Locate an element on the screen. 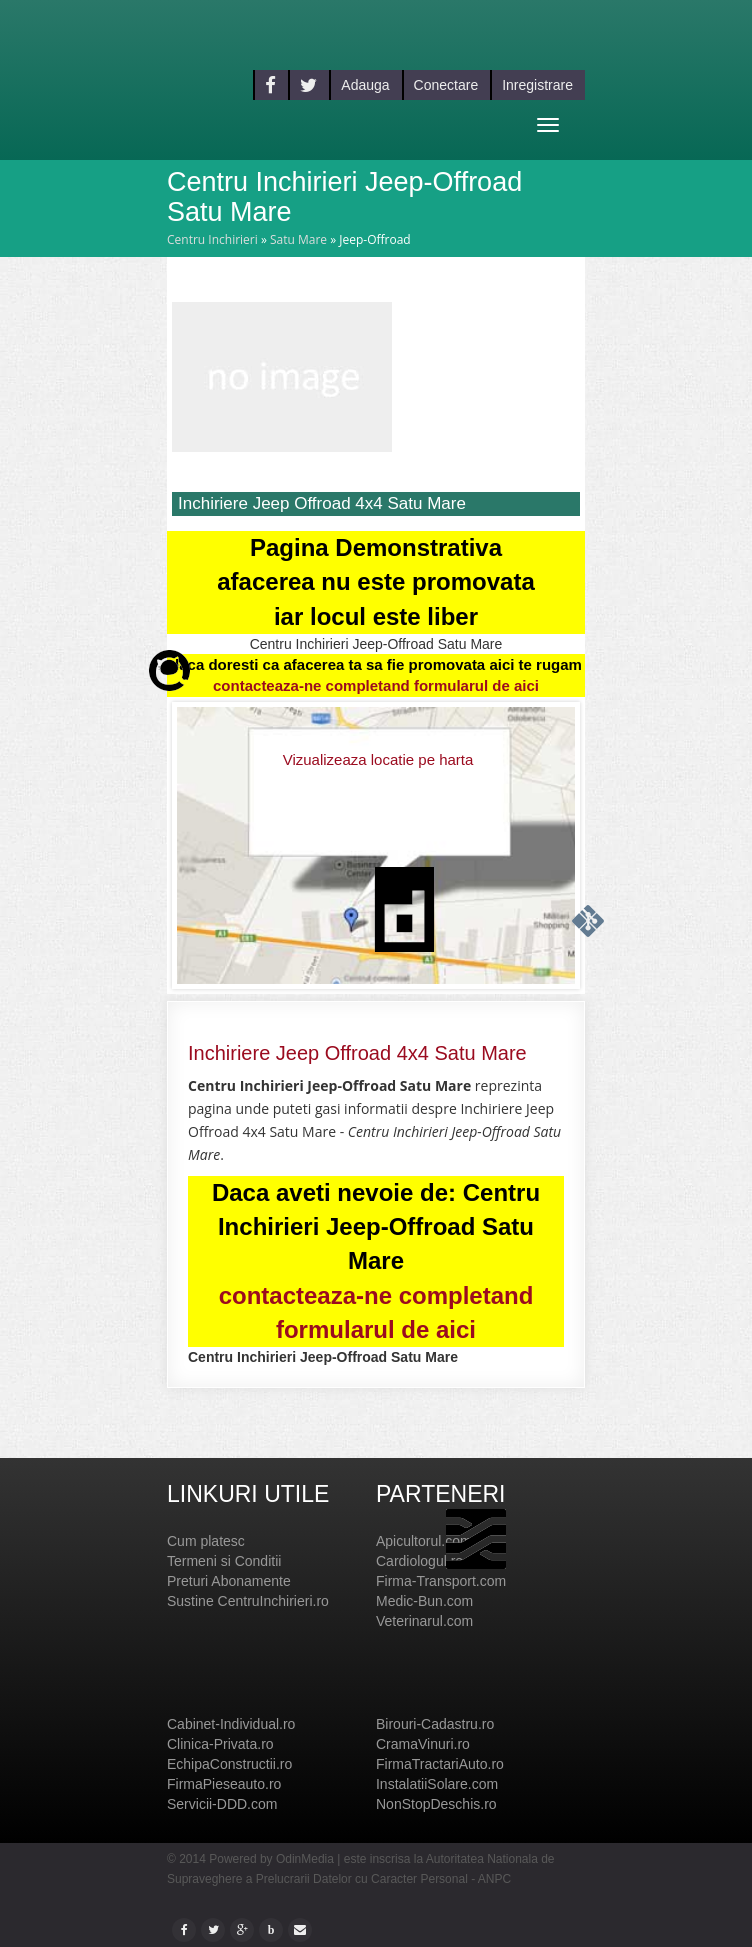 The image size is (752, 1947). open git for windows application is located at coordinates (588, 921).